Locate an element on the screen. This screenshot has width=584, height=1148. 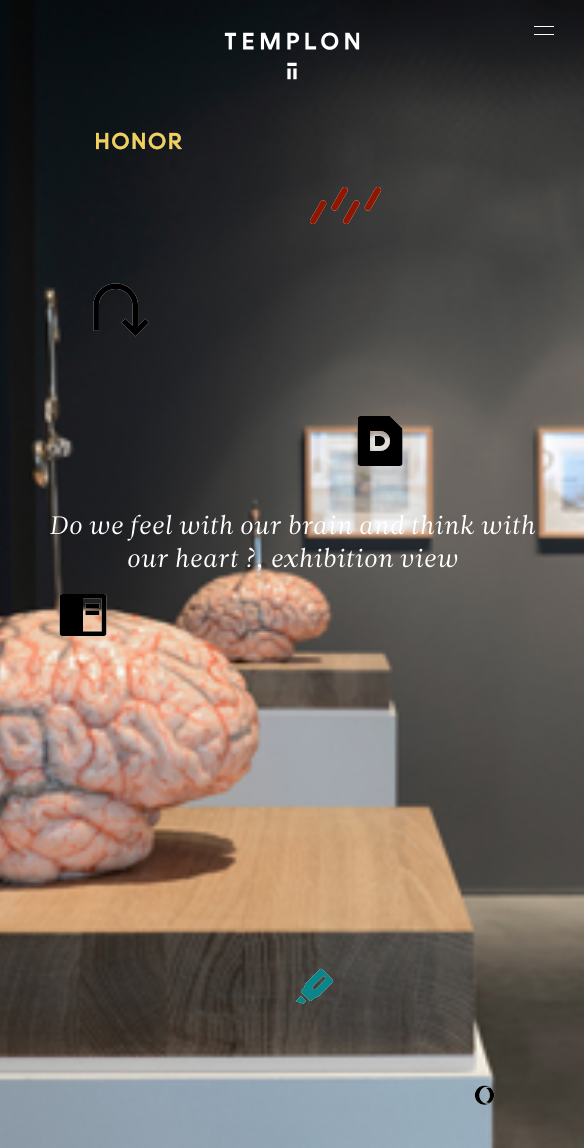
open reading mode or e-reader is located at coordinates (83, 615).